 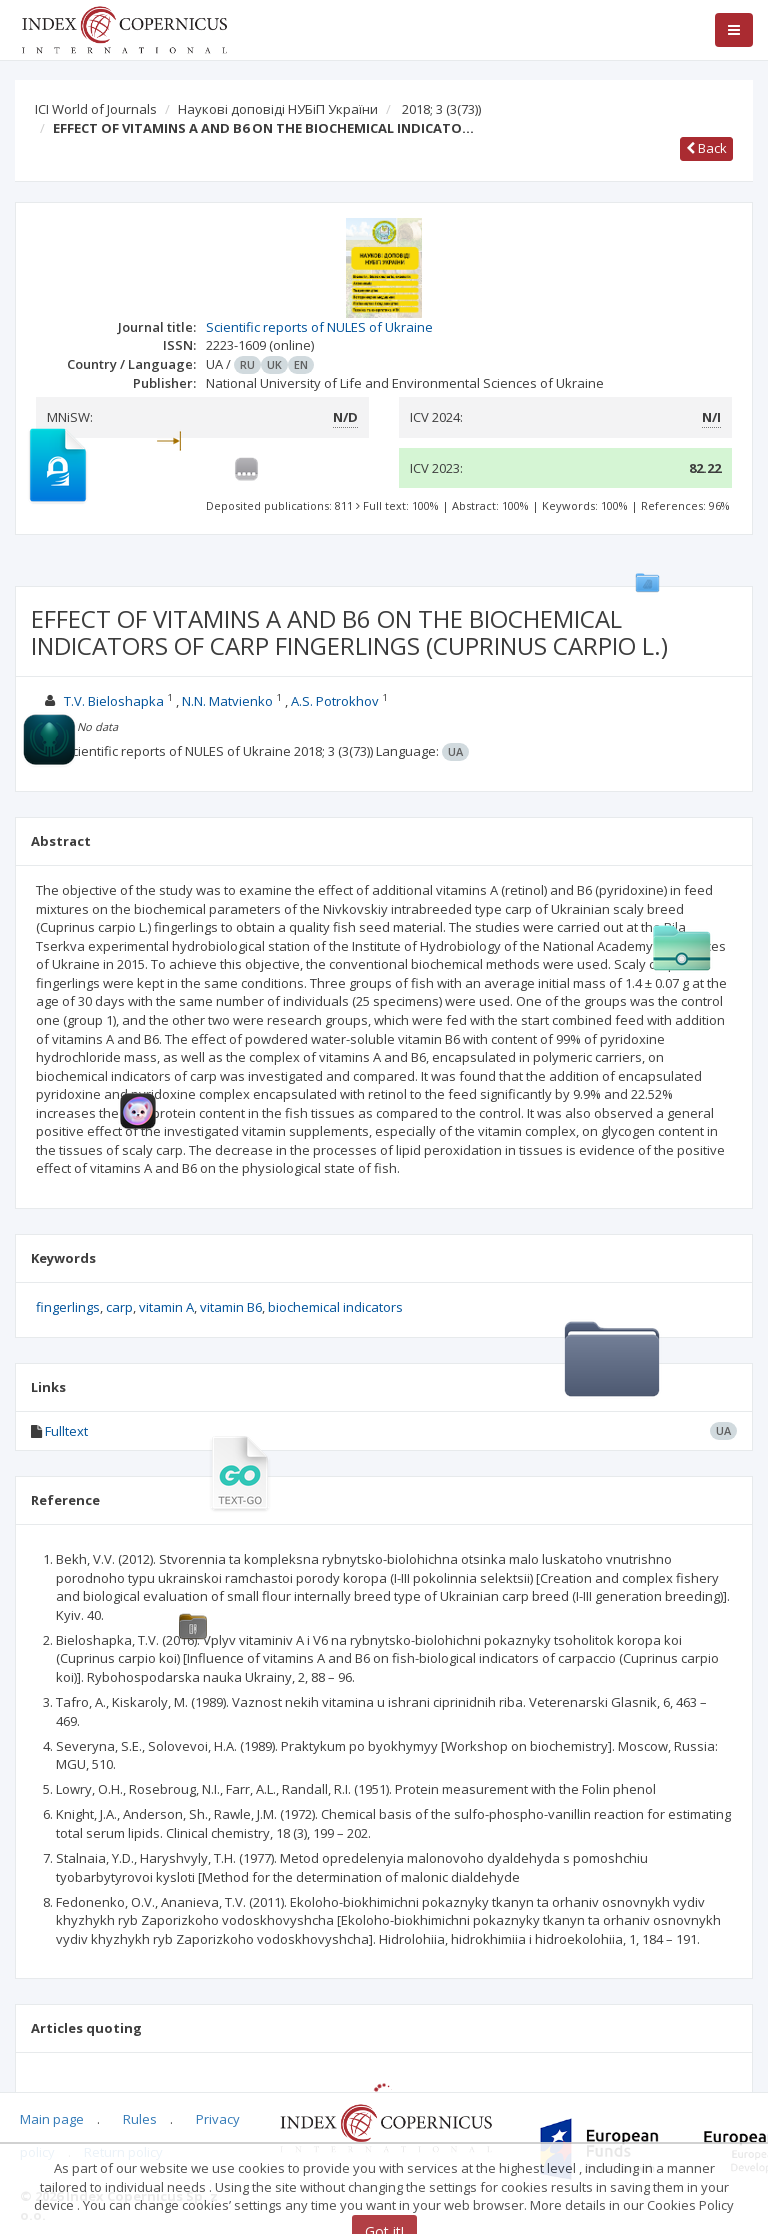 What do you see at coordinates (246, 469) in the screenshot?
I see `open cinnamon desktop settings panel` at bounding box center [246, 469].